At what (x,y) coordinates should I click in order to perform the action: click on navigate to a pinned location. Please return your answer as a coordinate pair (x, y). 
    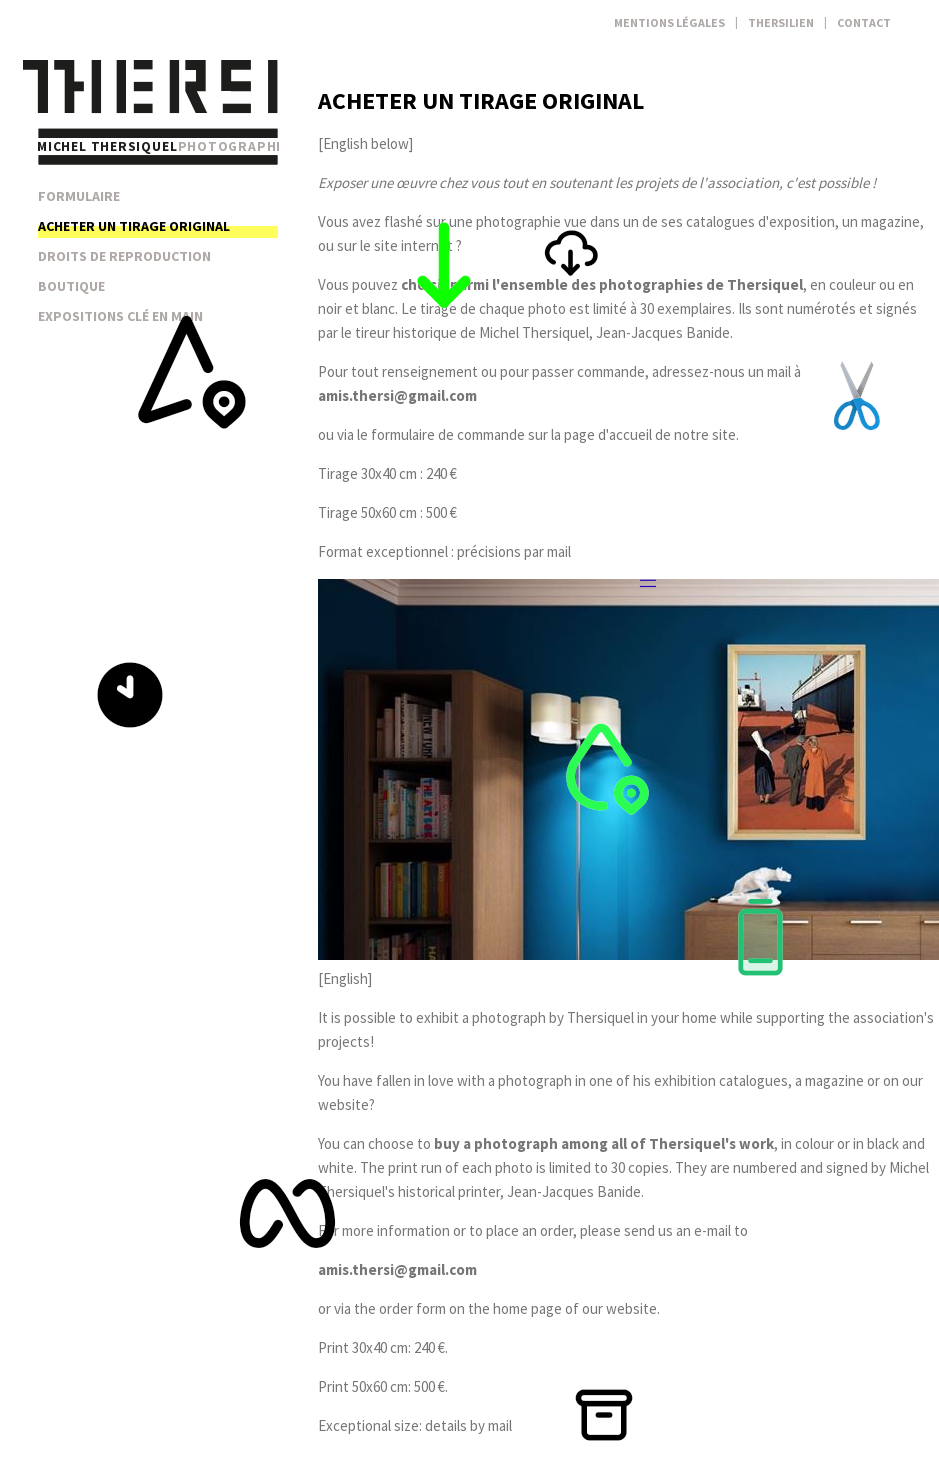
    Looking at the image, I should click on (186, 369).